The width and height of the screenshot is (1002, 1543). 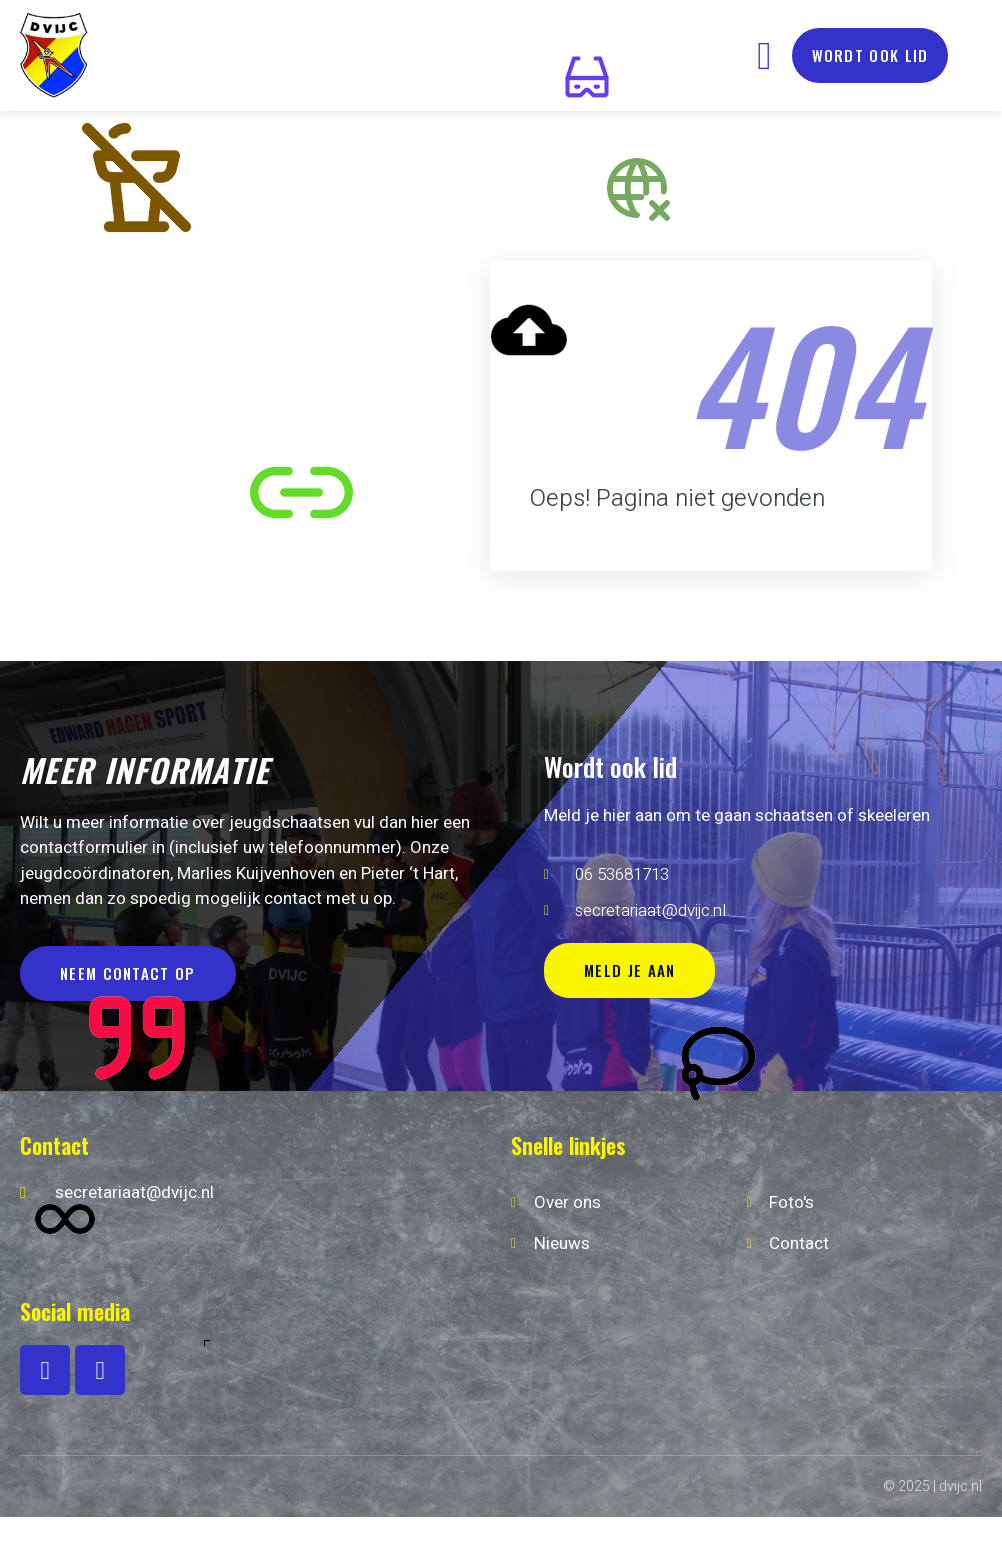 What do you see at coordinates (718, 1063) in the screenshot?
I see `select an irregular or freeform area` at bounding box center [718, 1063].